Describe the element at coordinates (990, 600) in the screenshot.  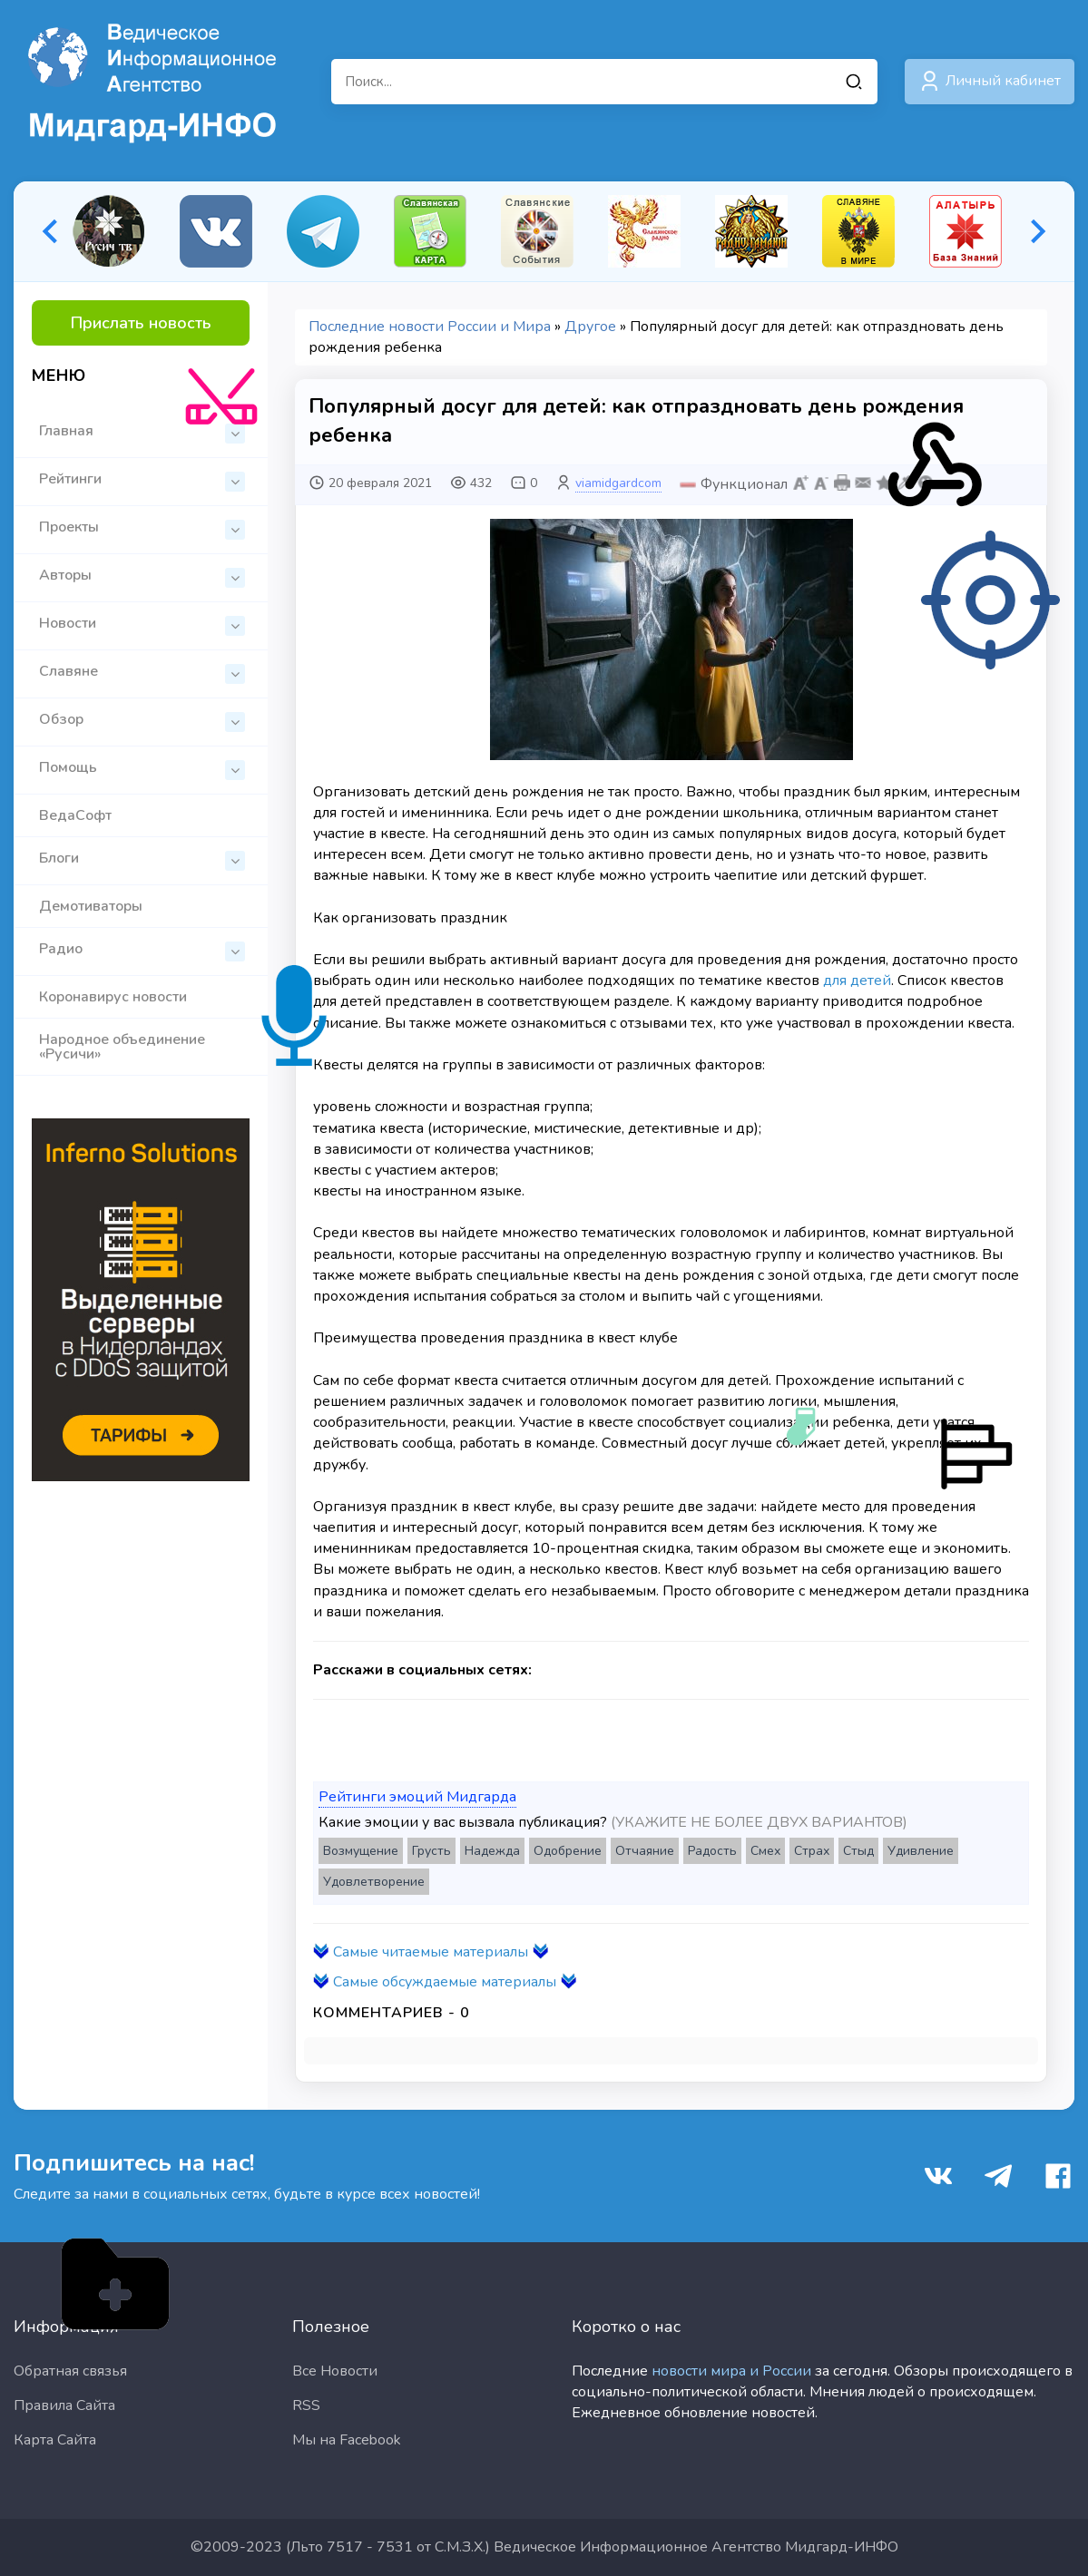
I see `center map on current location` at that location.